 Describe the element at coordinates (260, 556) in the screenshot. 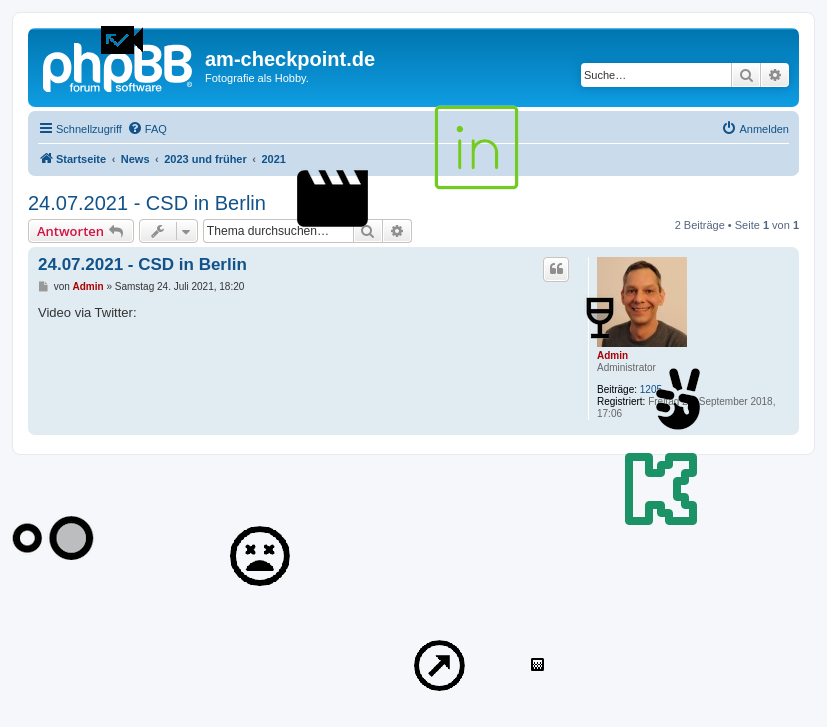

I see `rate experience as very dissatisfied` at that location.